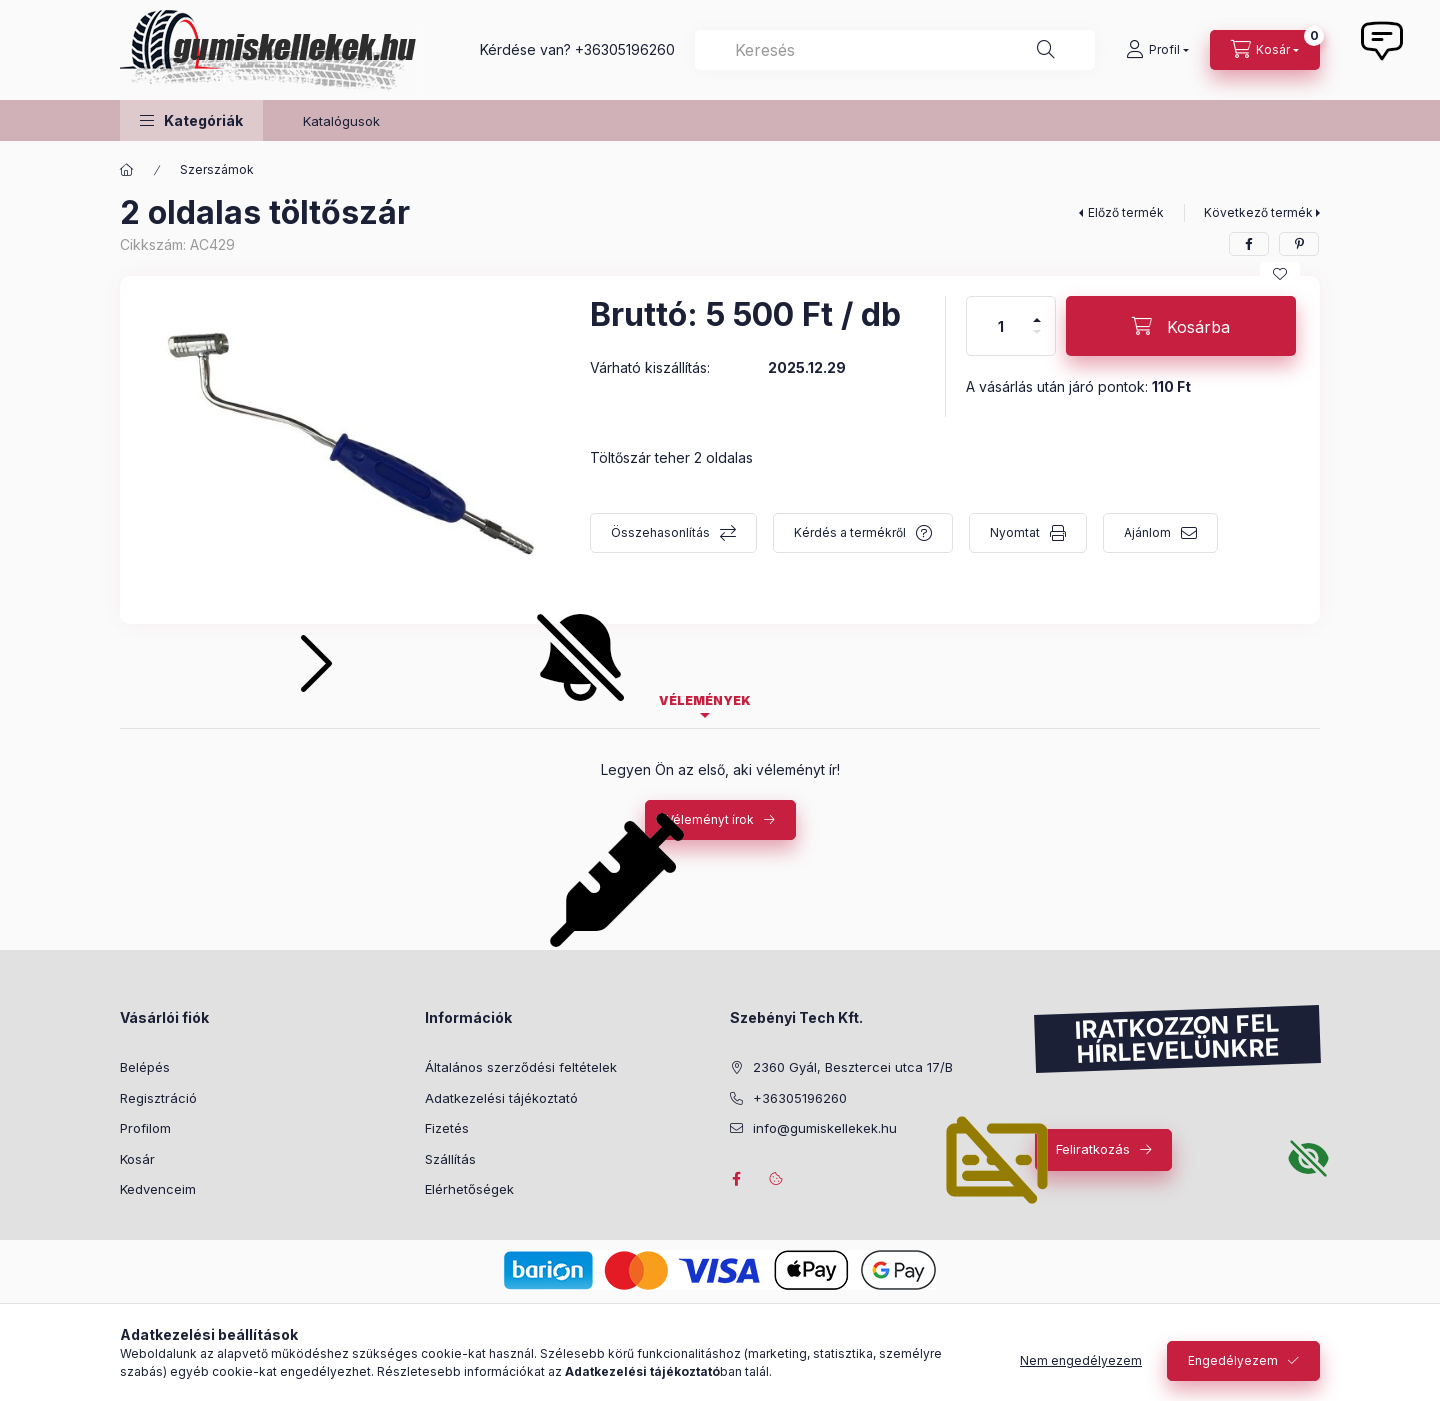  What do you see at coordinates (997, 1160) in the screenshot?
I see `disable subtitles or closed captions` at bounding box center [997, 1160].